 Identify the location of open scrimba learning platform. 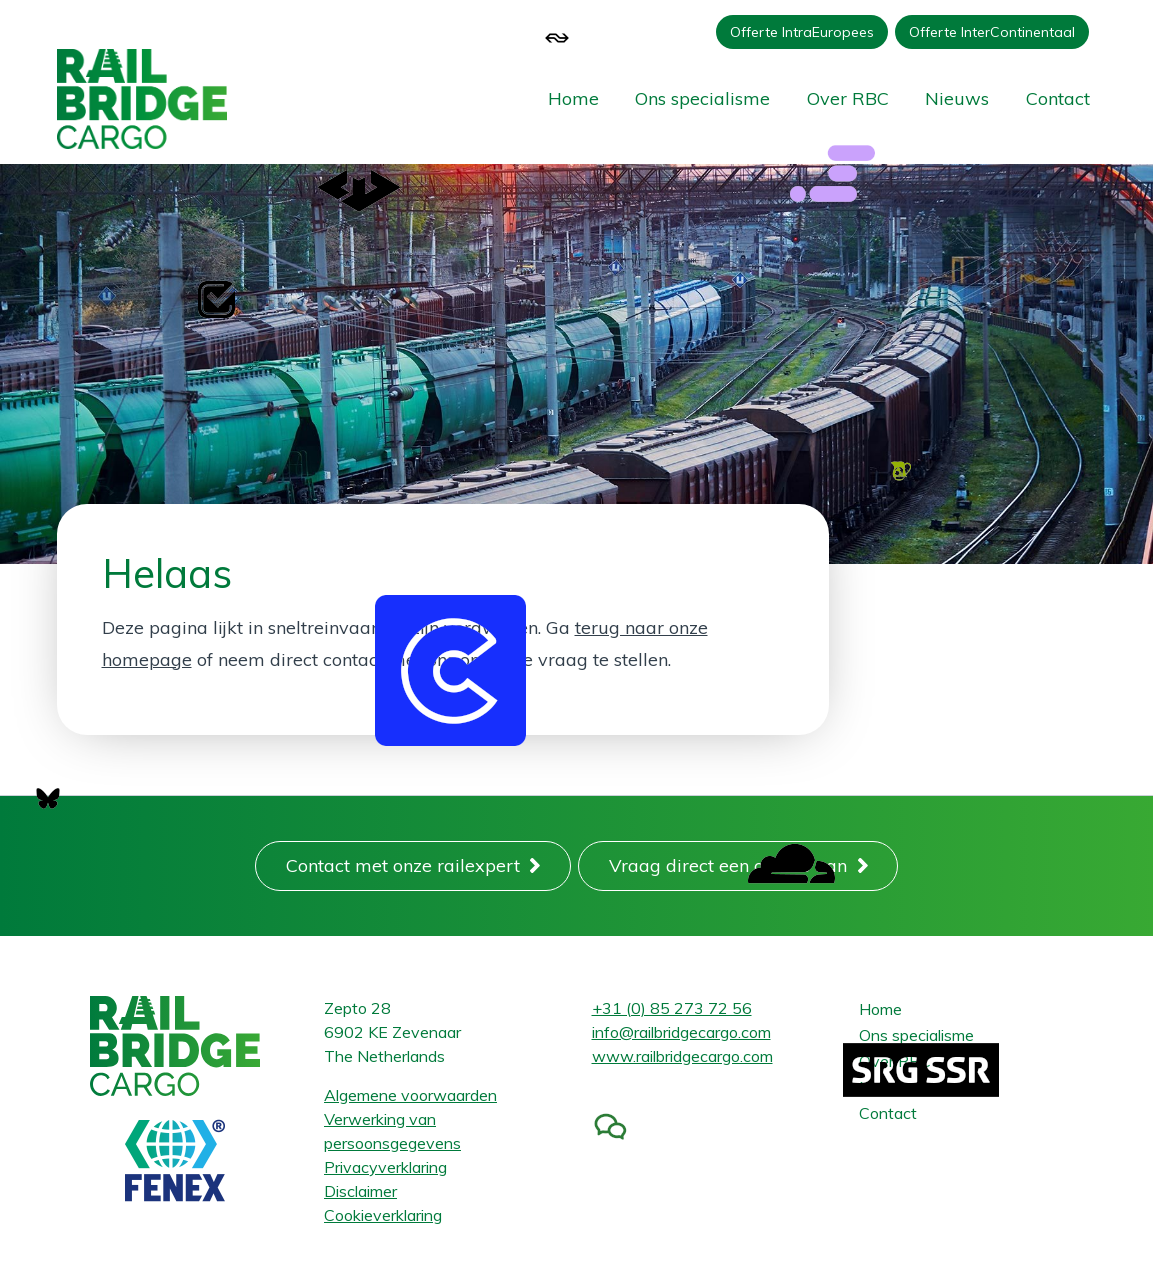
(832, 173).